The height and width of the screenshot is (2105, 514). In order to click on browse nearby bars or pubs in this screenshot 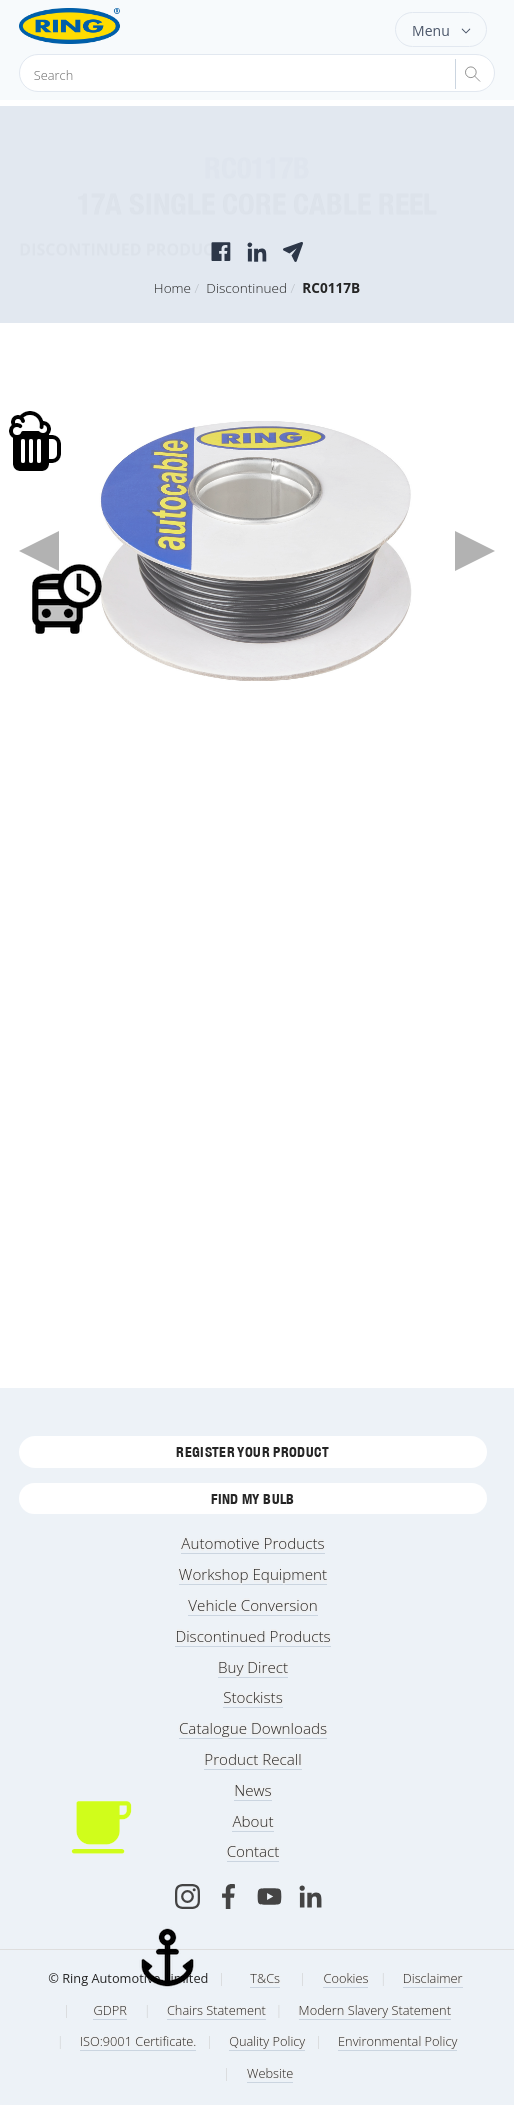, I will do `click(35, 441)`.